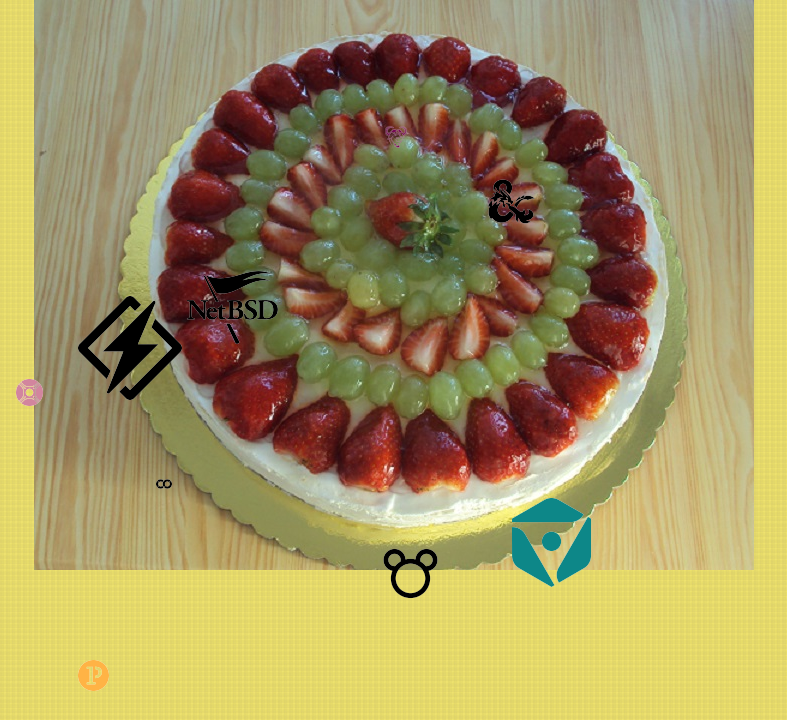 Image resolution: width=787 pixels, height=720 pixels. Describe the element at coordinates (234, 307) in the screenshot. I see `NetBSD operating system logo` at that location.